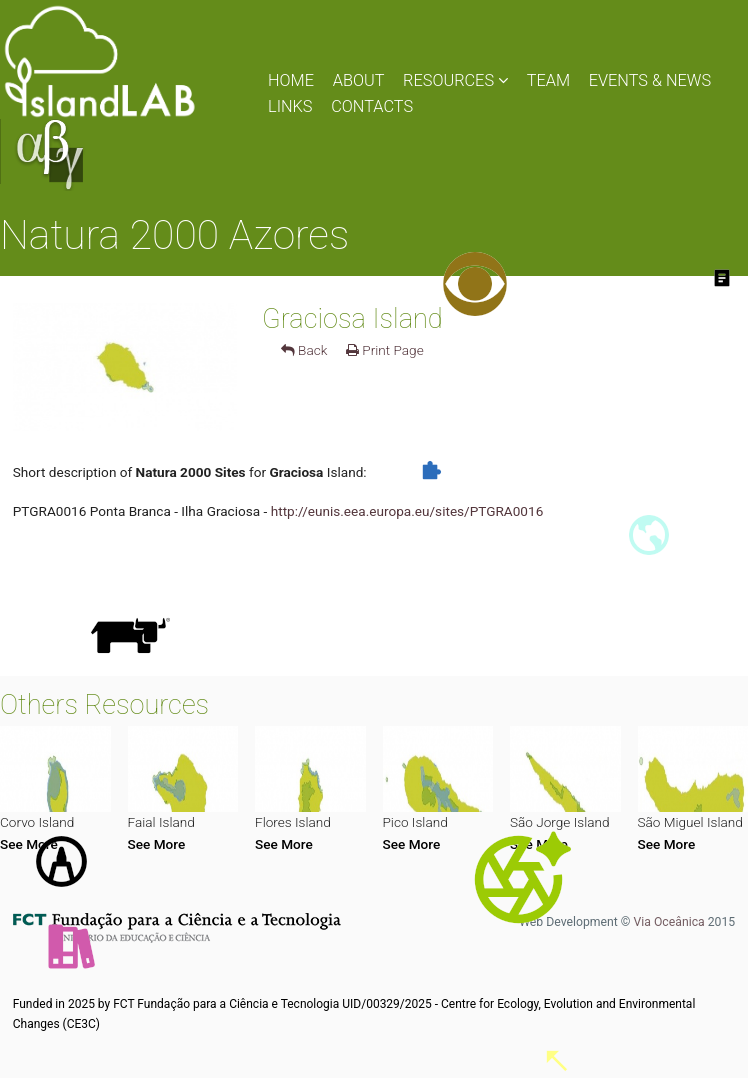 The height and width of the screenshot is (1078, 748). What do you see at coordinates (431, 471) in the screenshot?
I see `access plugins or extensions` at bounding box center [431, 471].